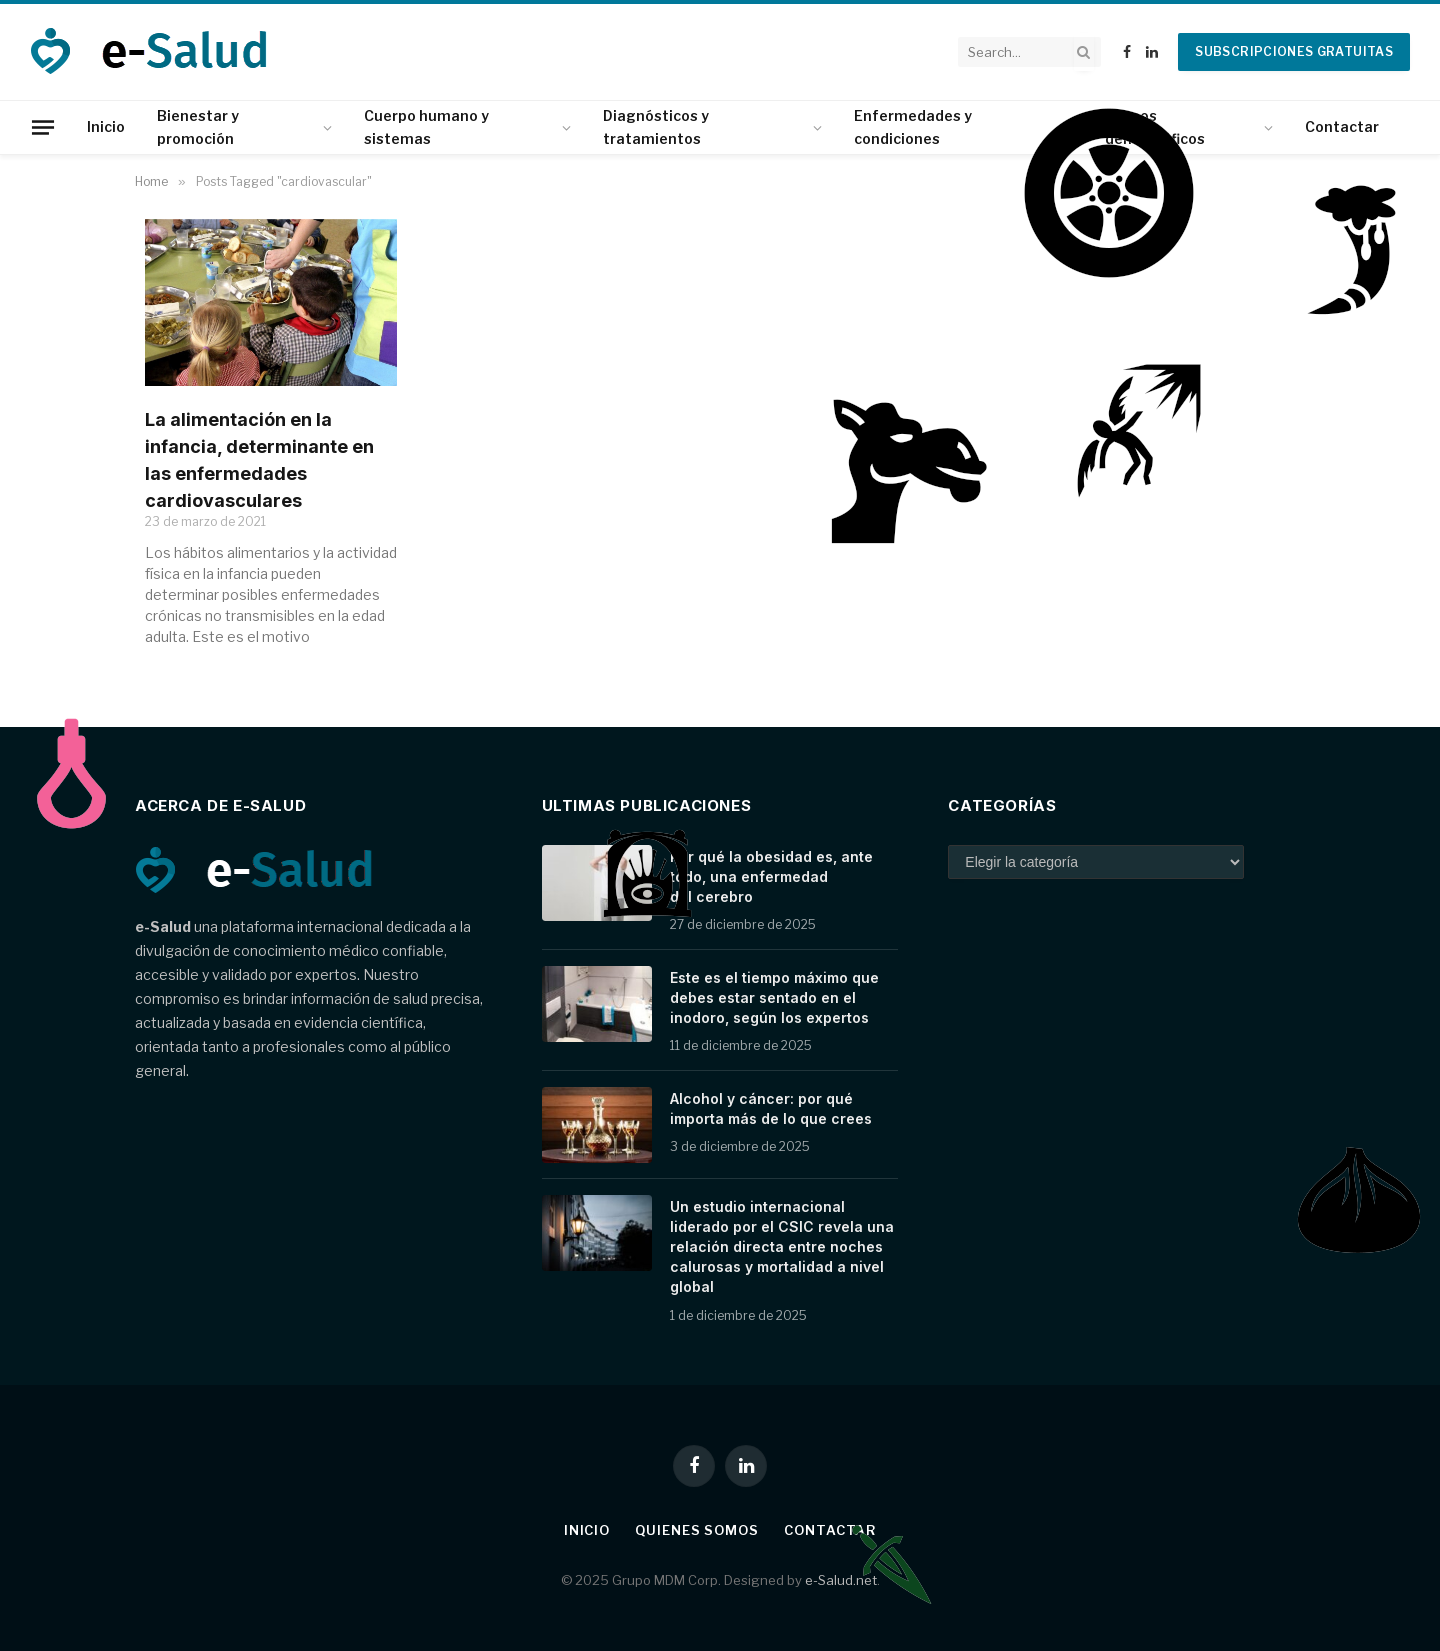 This screenshot has width=1440, height=1651. I want to click on equip a dagger or short blade weapon, so click(892, 1565).